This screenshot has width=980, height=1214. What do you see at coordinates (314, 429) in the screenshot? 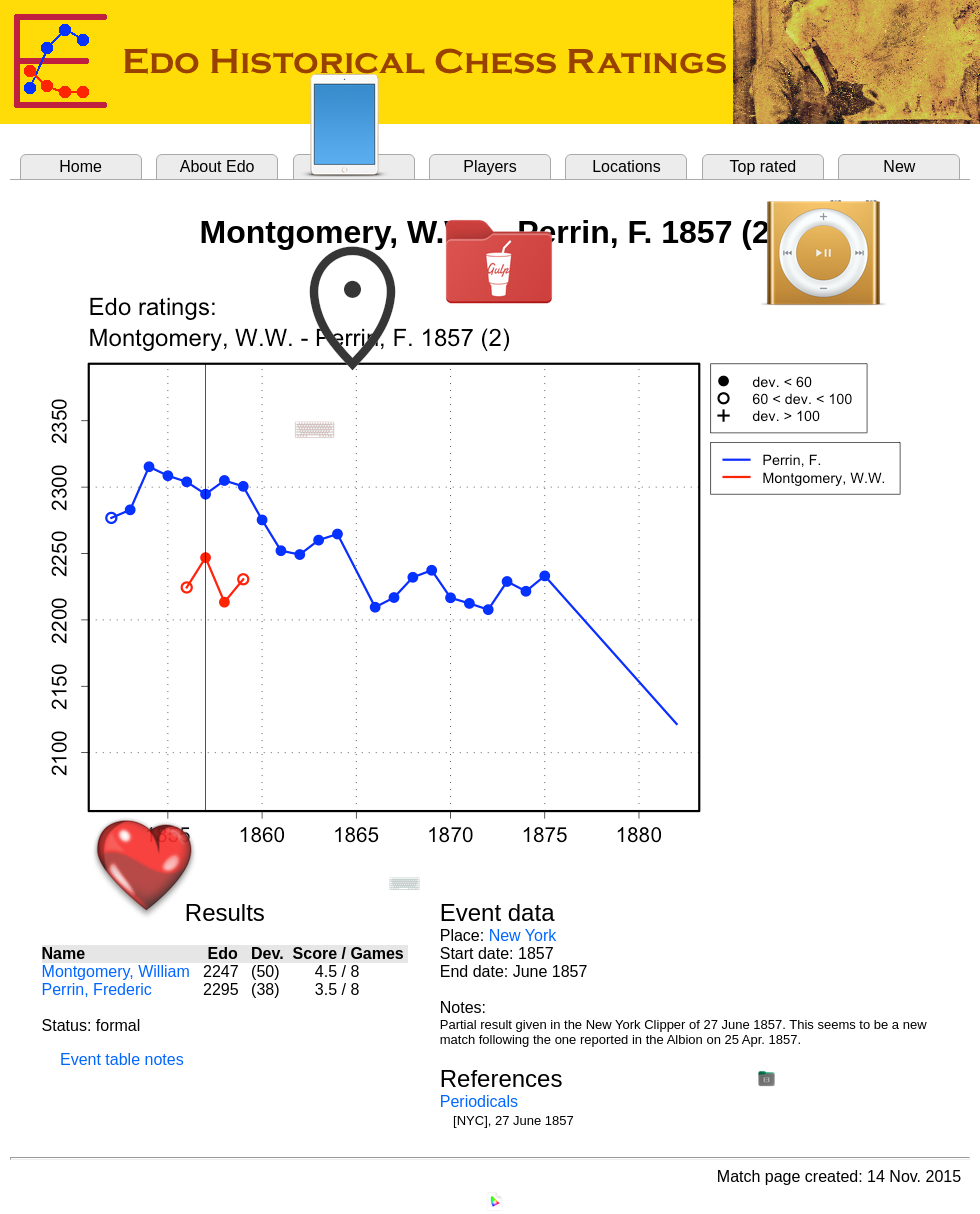
I see `connect to a wireless bluetooth keyboard` at bounding box center [314, 429].